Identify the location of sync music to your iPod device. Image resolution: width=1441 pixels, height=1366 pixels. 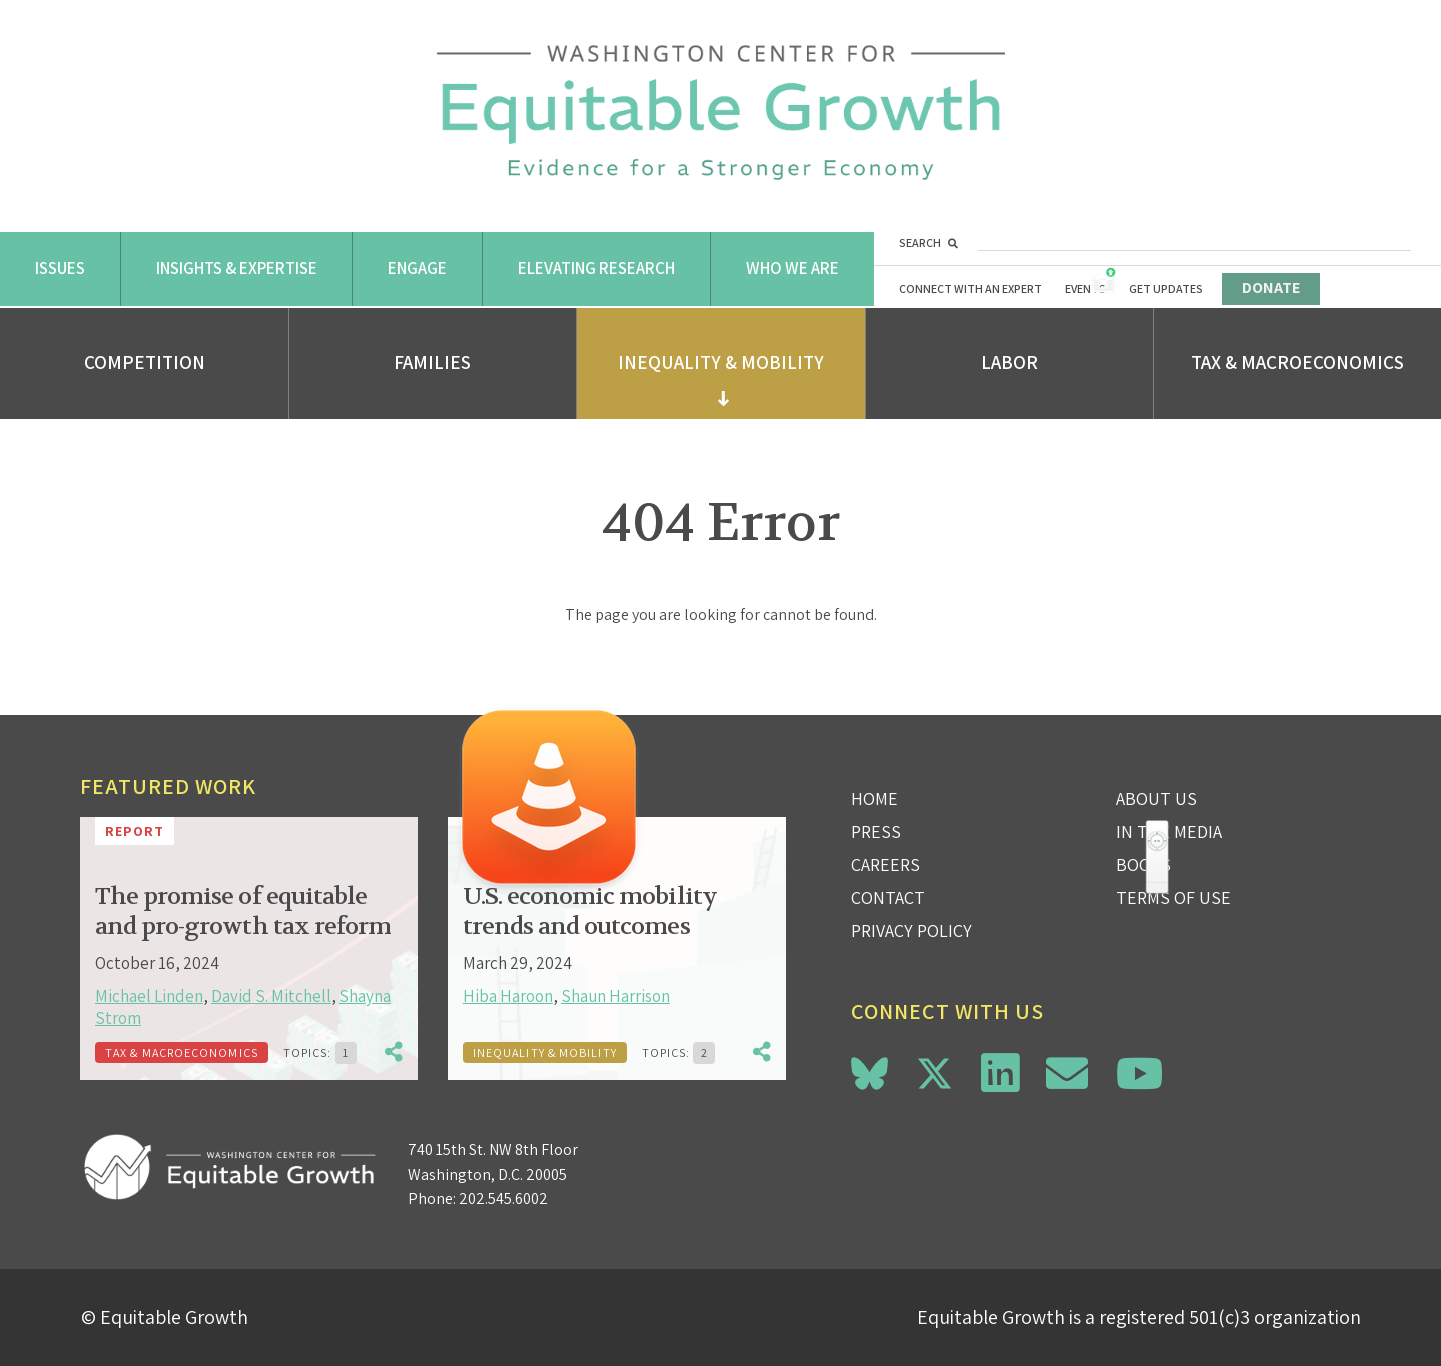
(1156, 857).